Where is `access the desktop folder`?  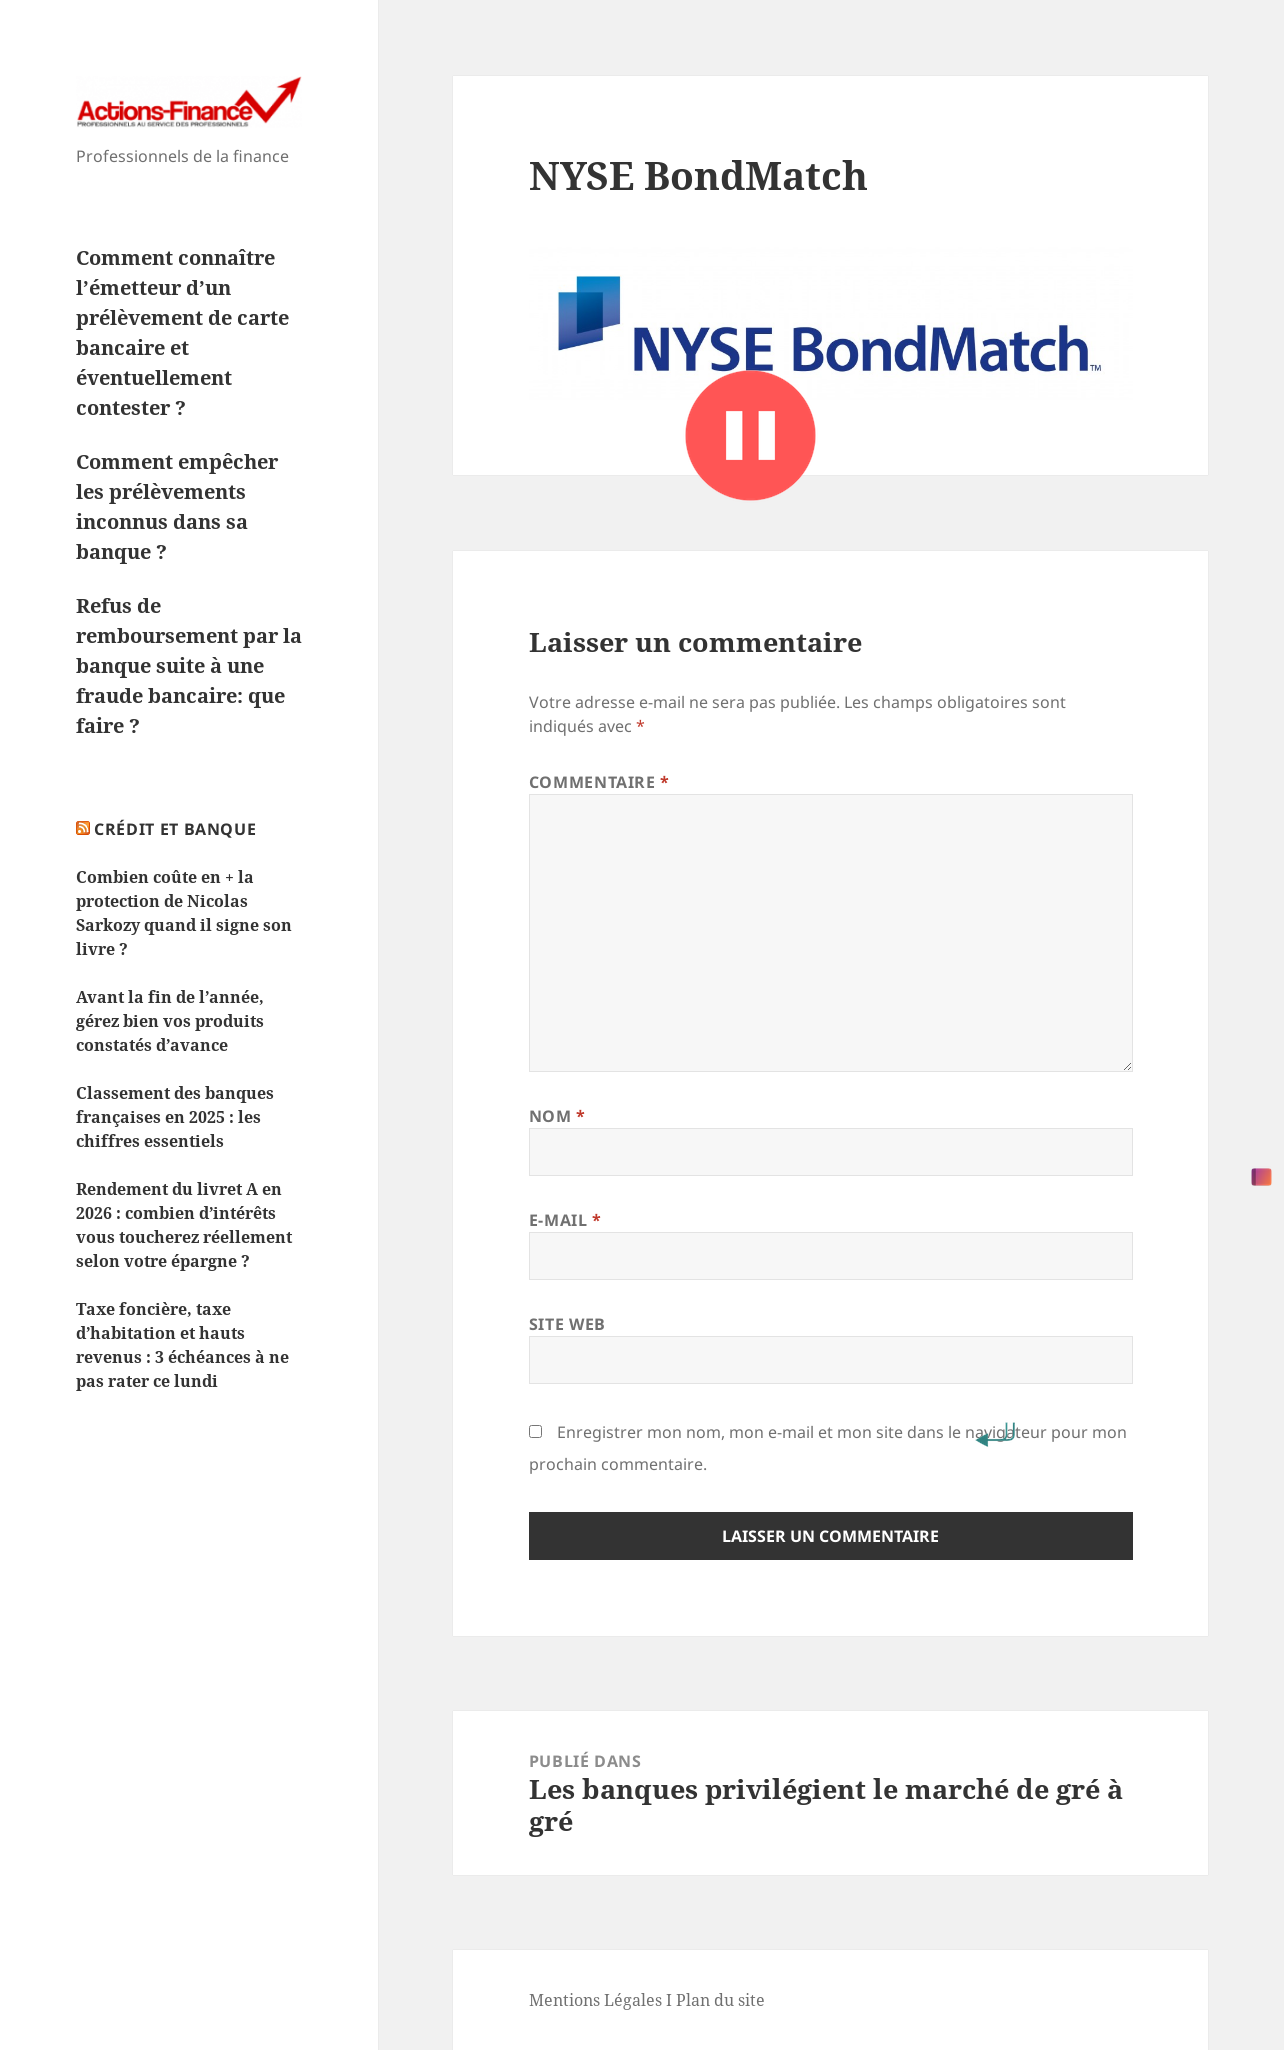 access the desktop folder is located at coordinates (1261, 1176).